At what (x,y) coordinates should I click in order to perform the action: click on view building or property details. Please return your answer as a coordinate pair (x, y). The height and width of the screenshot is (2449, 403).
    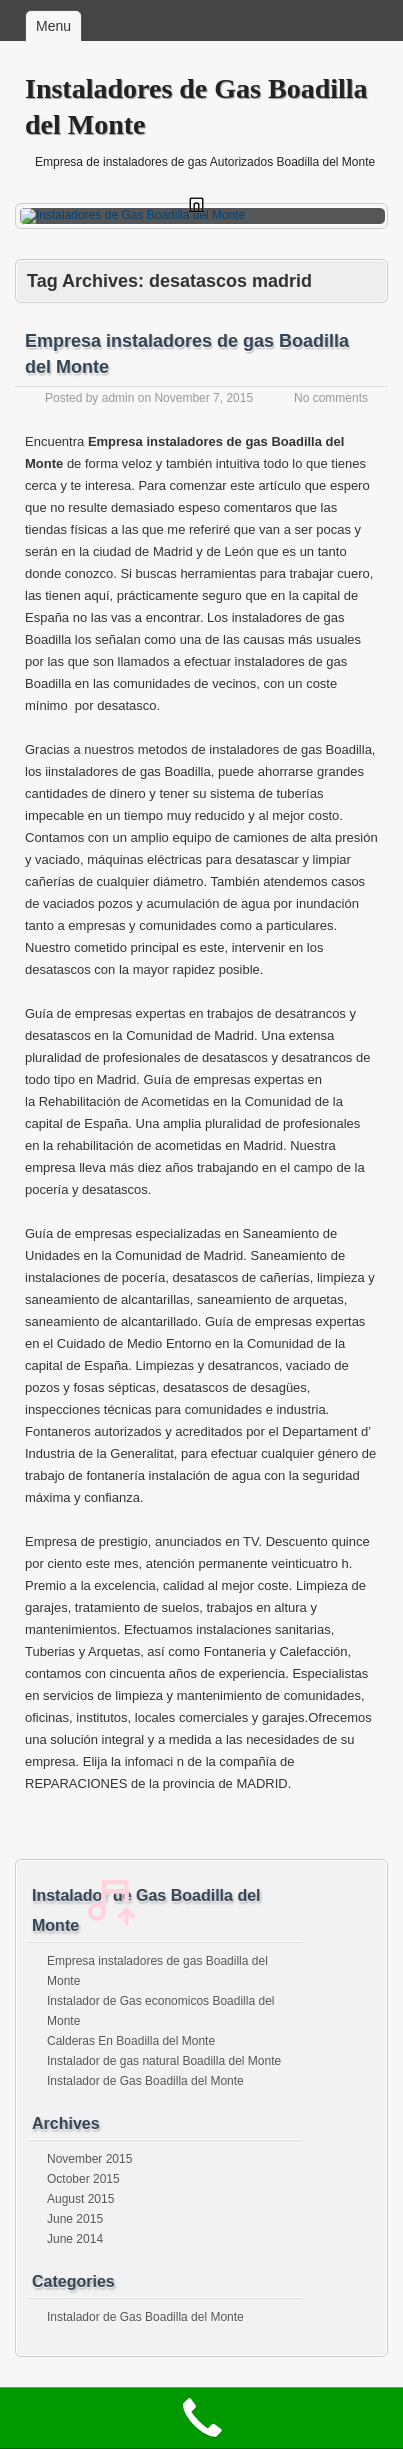
    Looking at the image, I should click on (196, 204).